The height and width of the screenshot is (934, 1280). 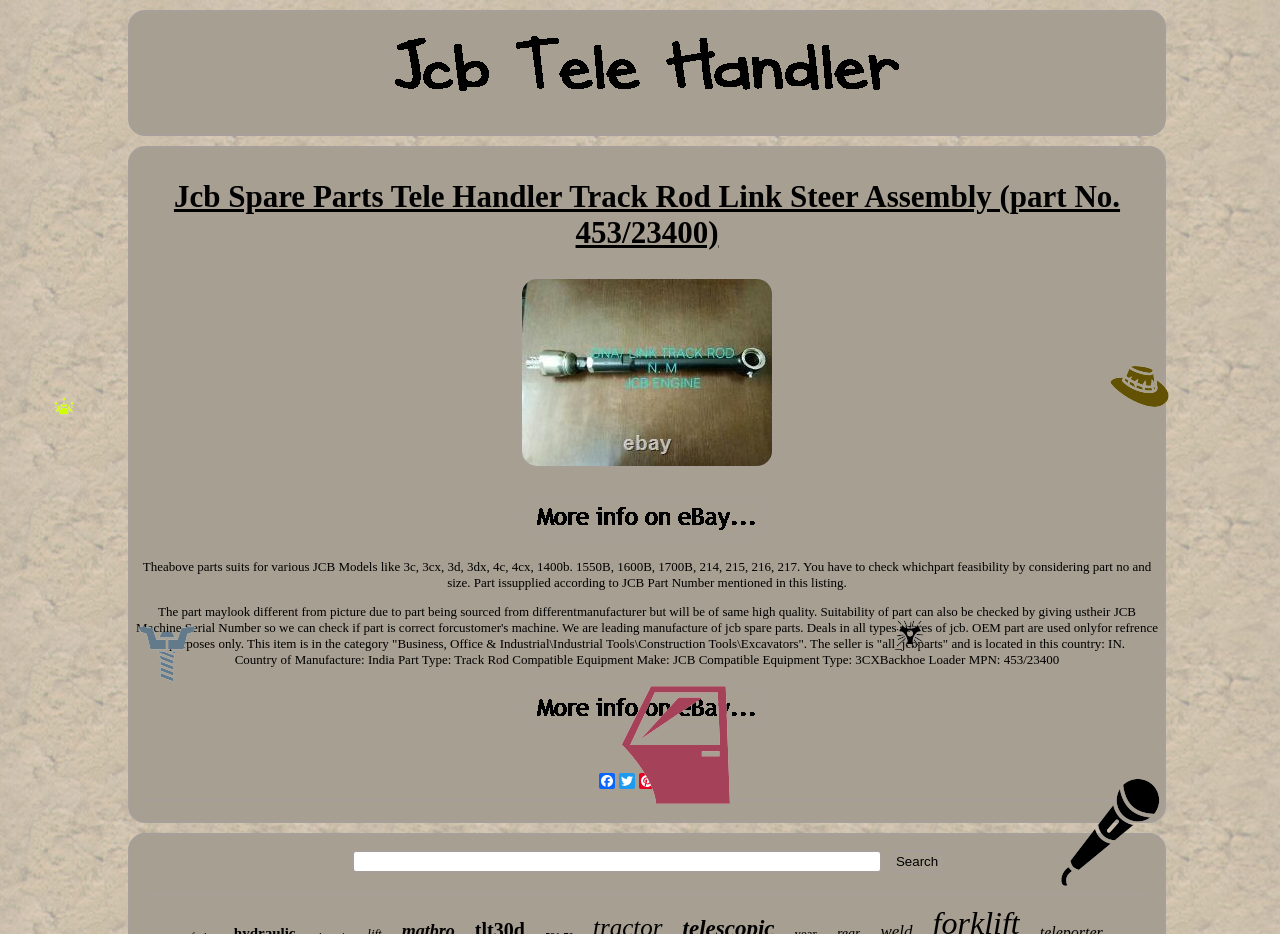 I want to click on tap to start voice recording, so click(x=1106, y=832).